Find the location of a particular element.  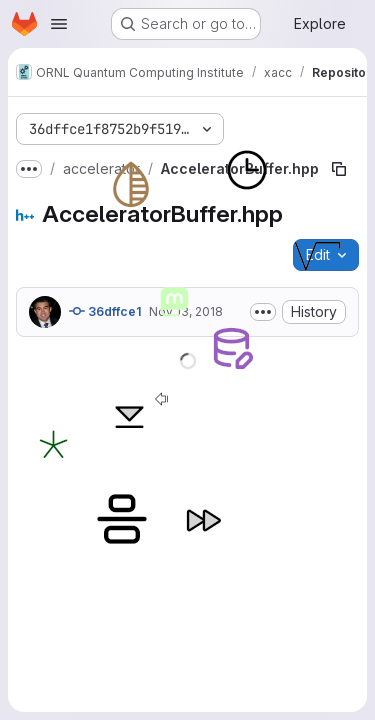

view time or clock settings is located at coordinates (247, 170).